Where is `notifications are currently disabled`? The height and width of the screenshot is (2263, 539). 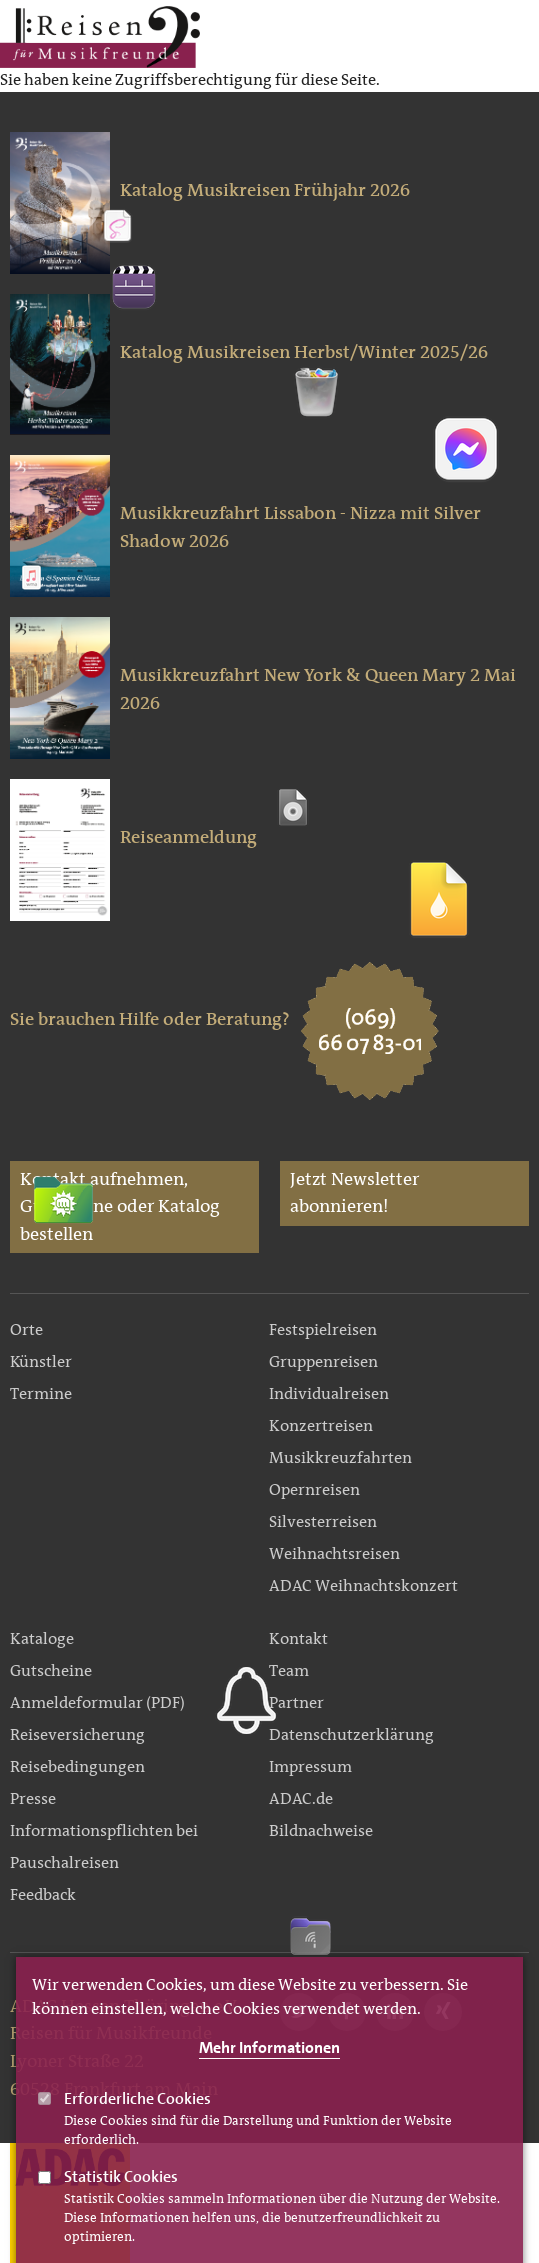
notifications are currently disabled is located at coordinates (246, 1700).